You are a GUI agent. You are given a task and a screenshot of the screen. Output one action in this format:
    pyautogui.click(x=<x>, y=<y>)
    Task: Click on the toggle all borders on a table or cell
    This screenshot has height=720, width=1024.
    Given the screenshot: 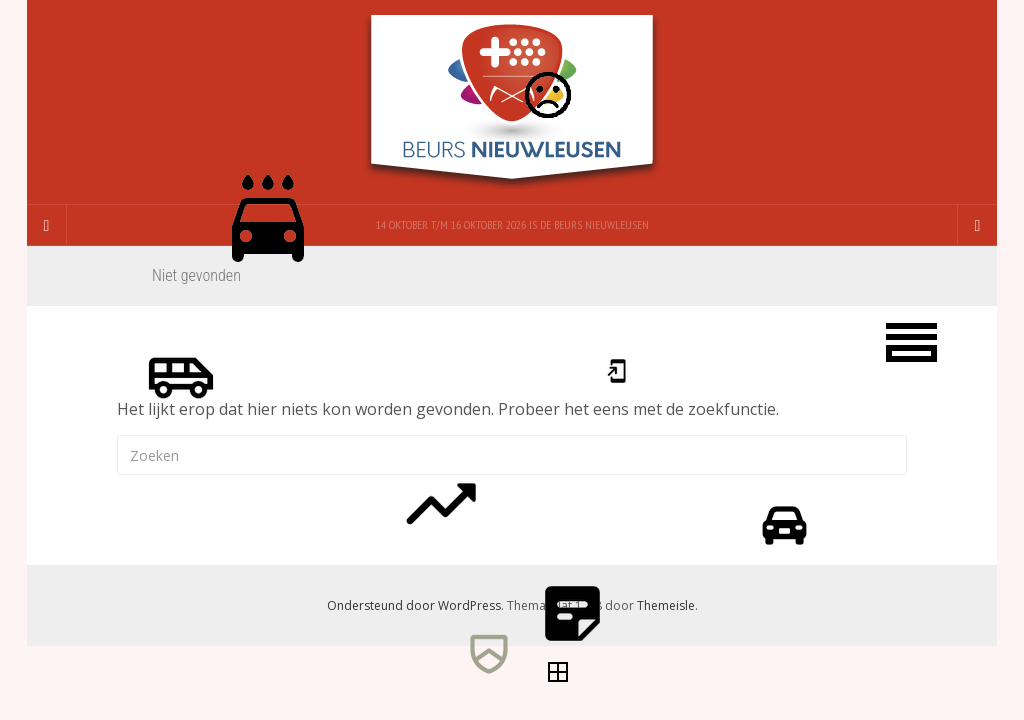 What is the action you would take?
    pyautogui.click(x=558, y=672)
    